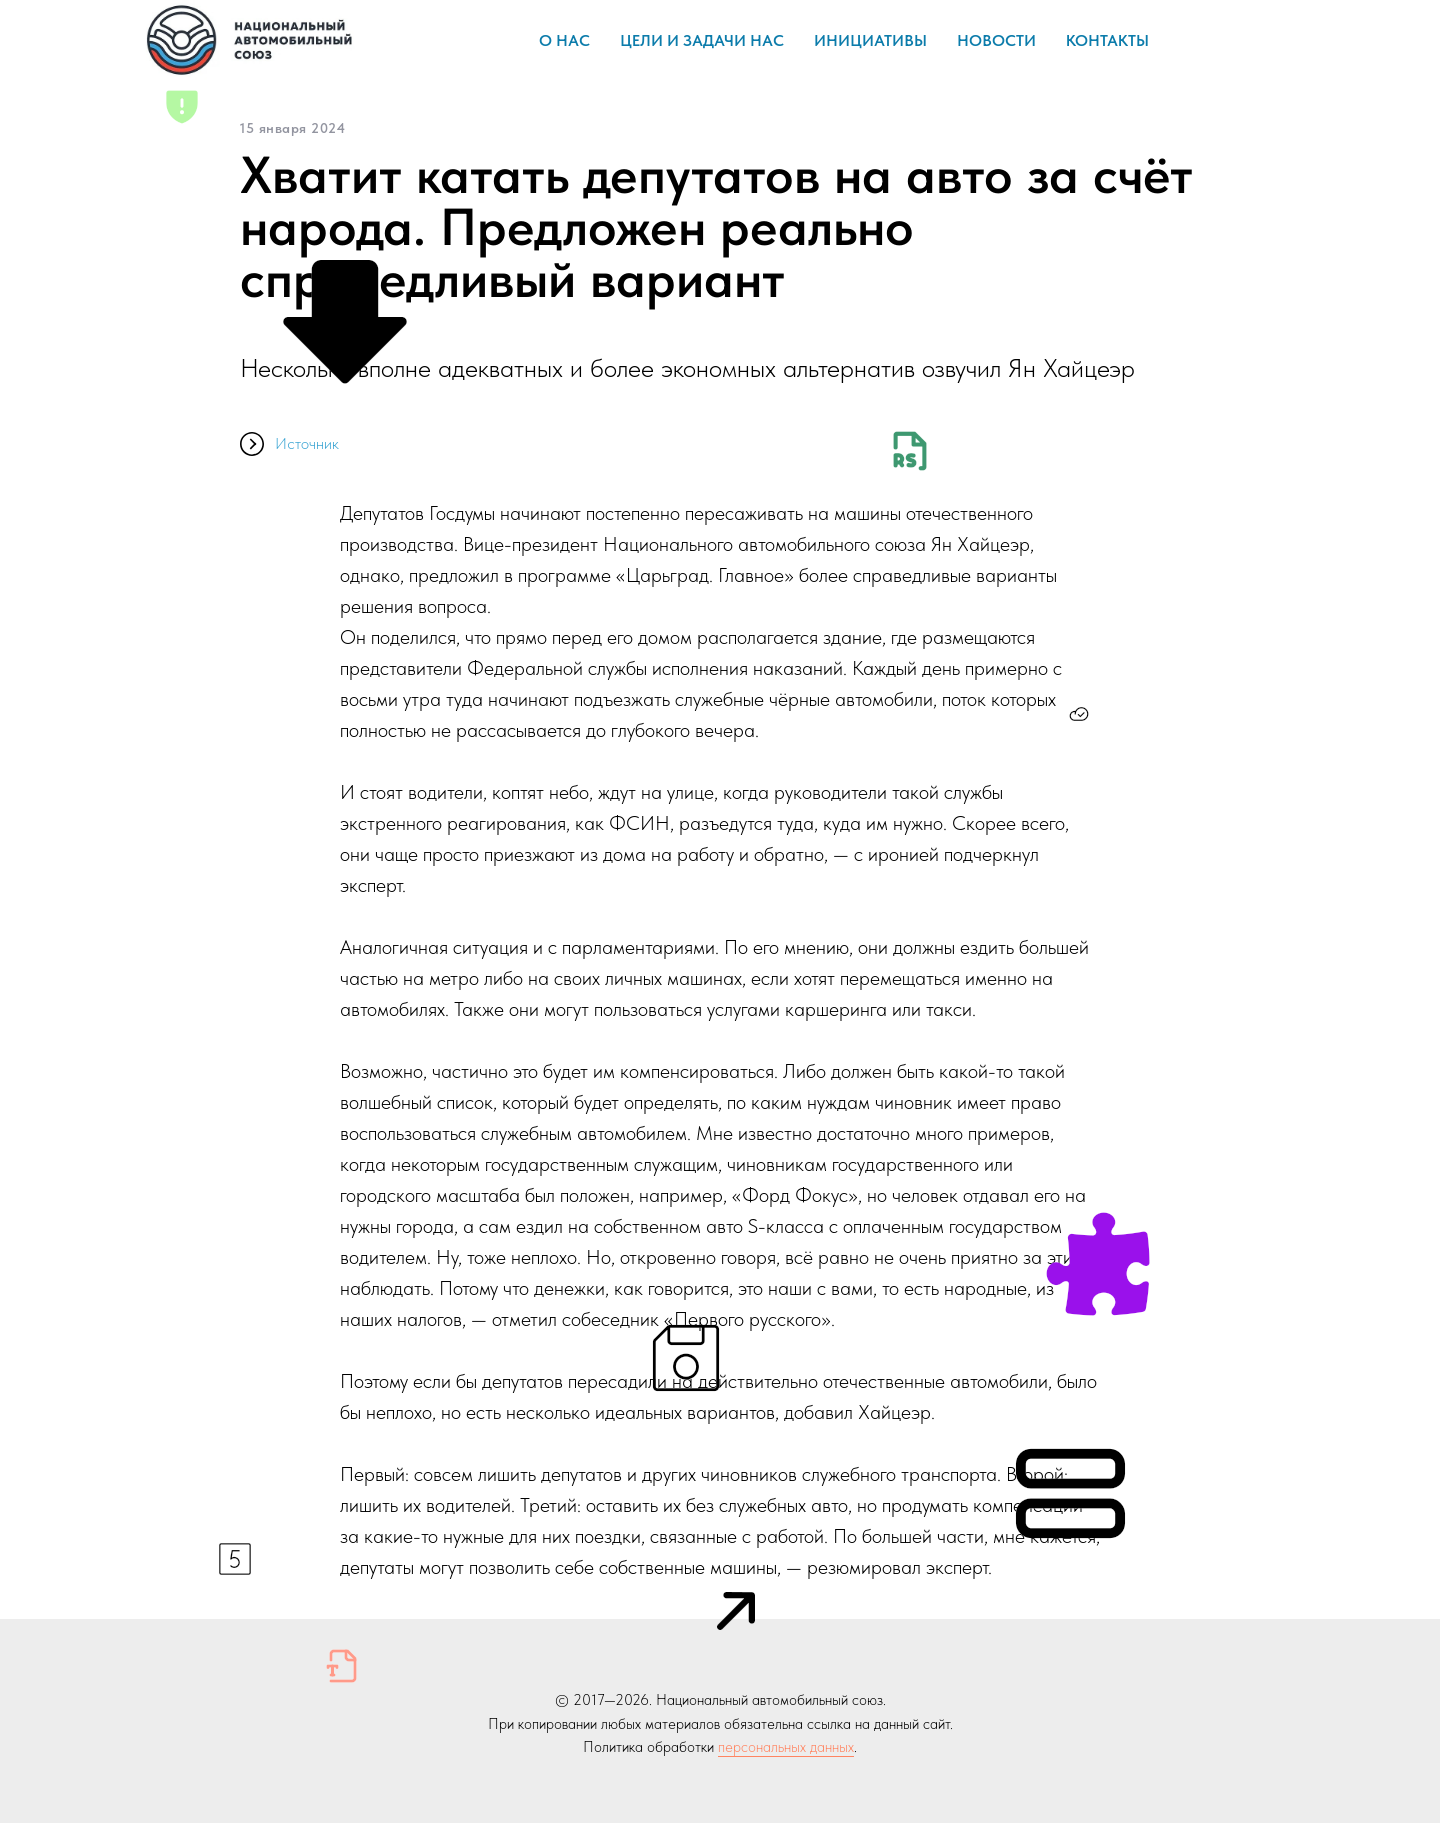 The image size is (1440, 1823). I want to click on save current file or document, so click(686, 1358).